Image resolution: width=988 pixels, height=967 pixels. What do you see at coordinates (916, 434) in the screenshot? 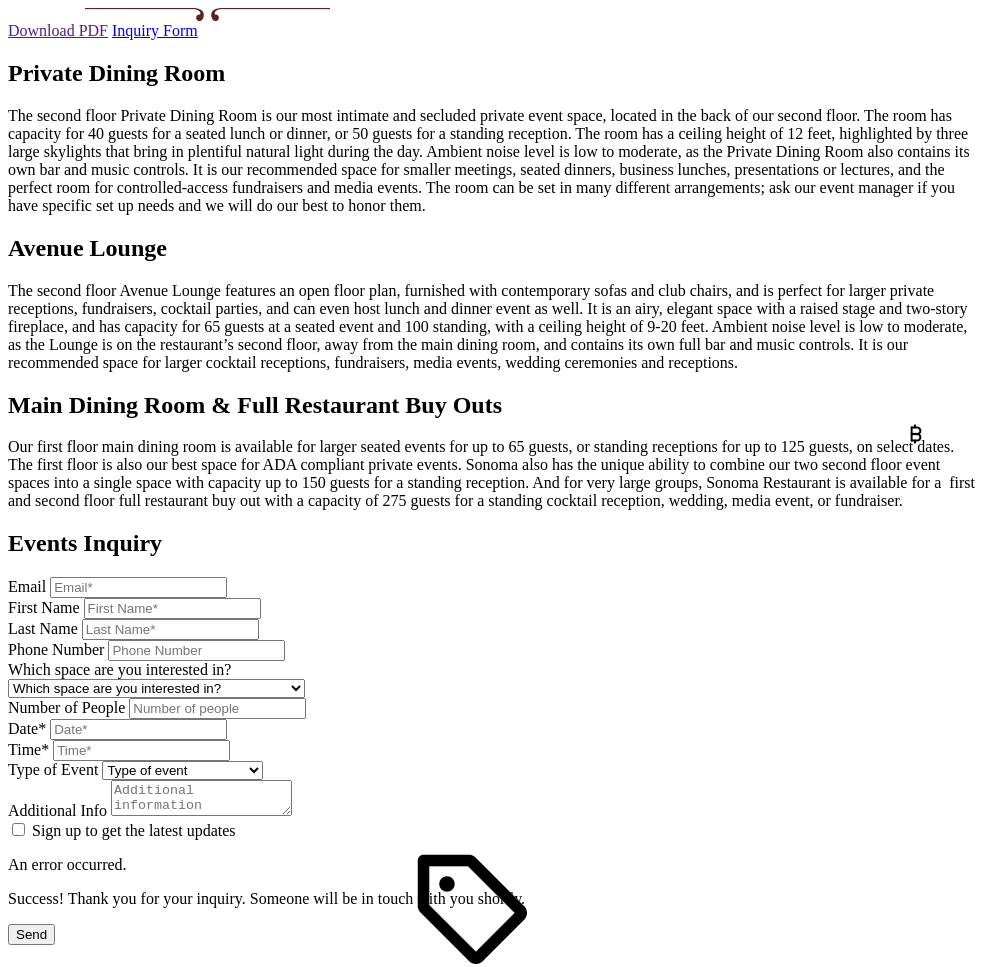
I see `indicates Thai baht currency` at bounding box center [916, 434].